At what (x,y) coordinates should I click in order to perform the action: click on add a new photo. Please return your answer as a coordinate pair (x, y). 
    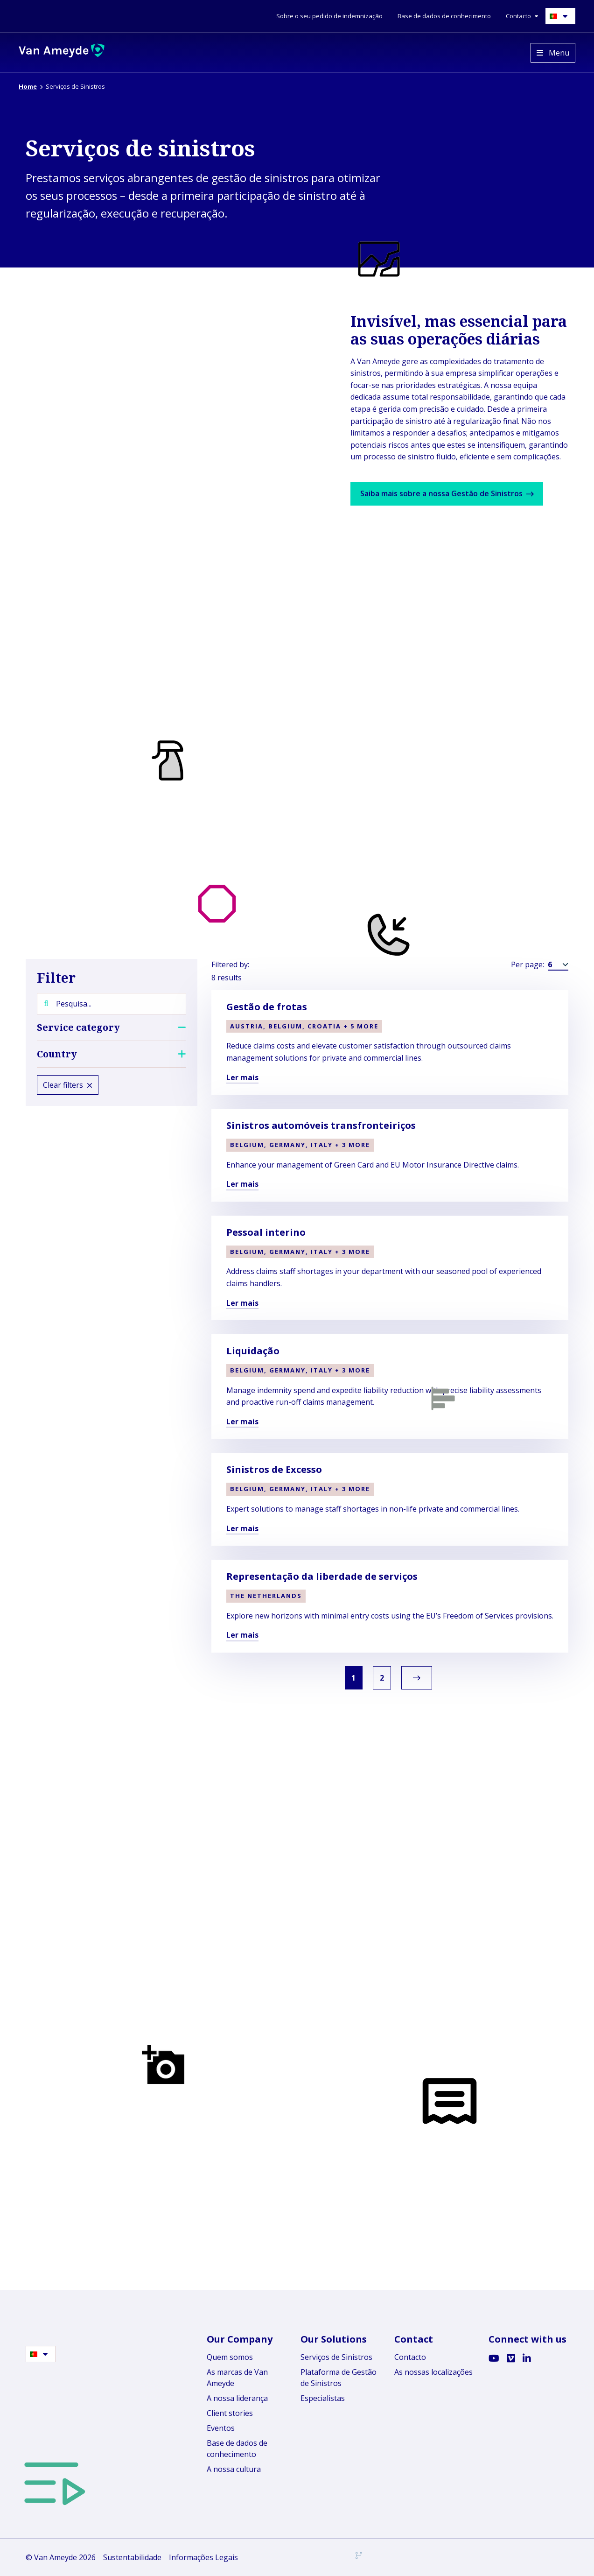
    Looking at the image, I should click on (164, 2065).